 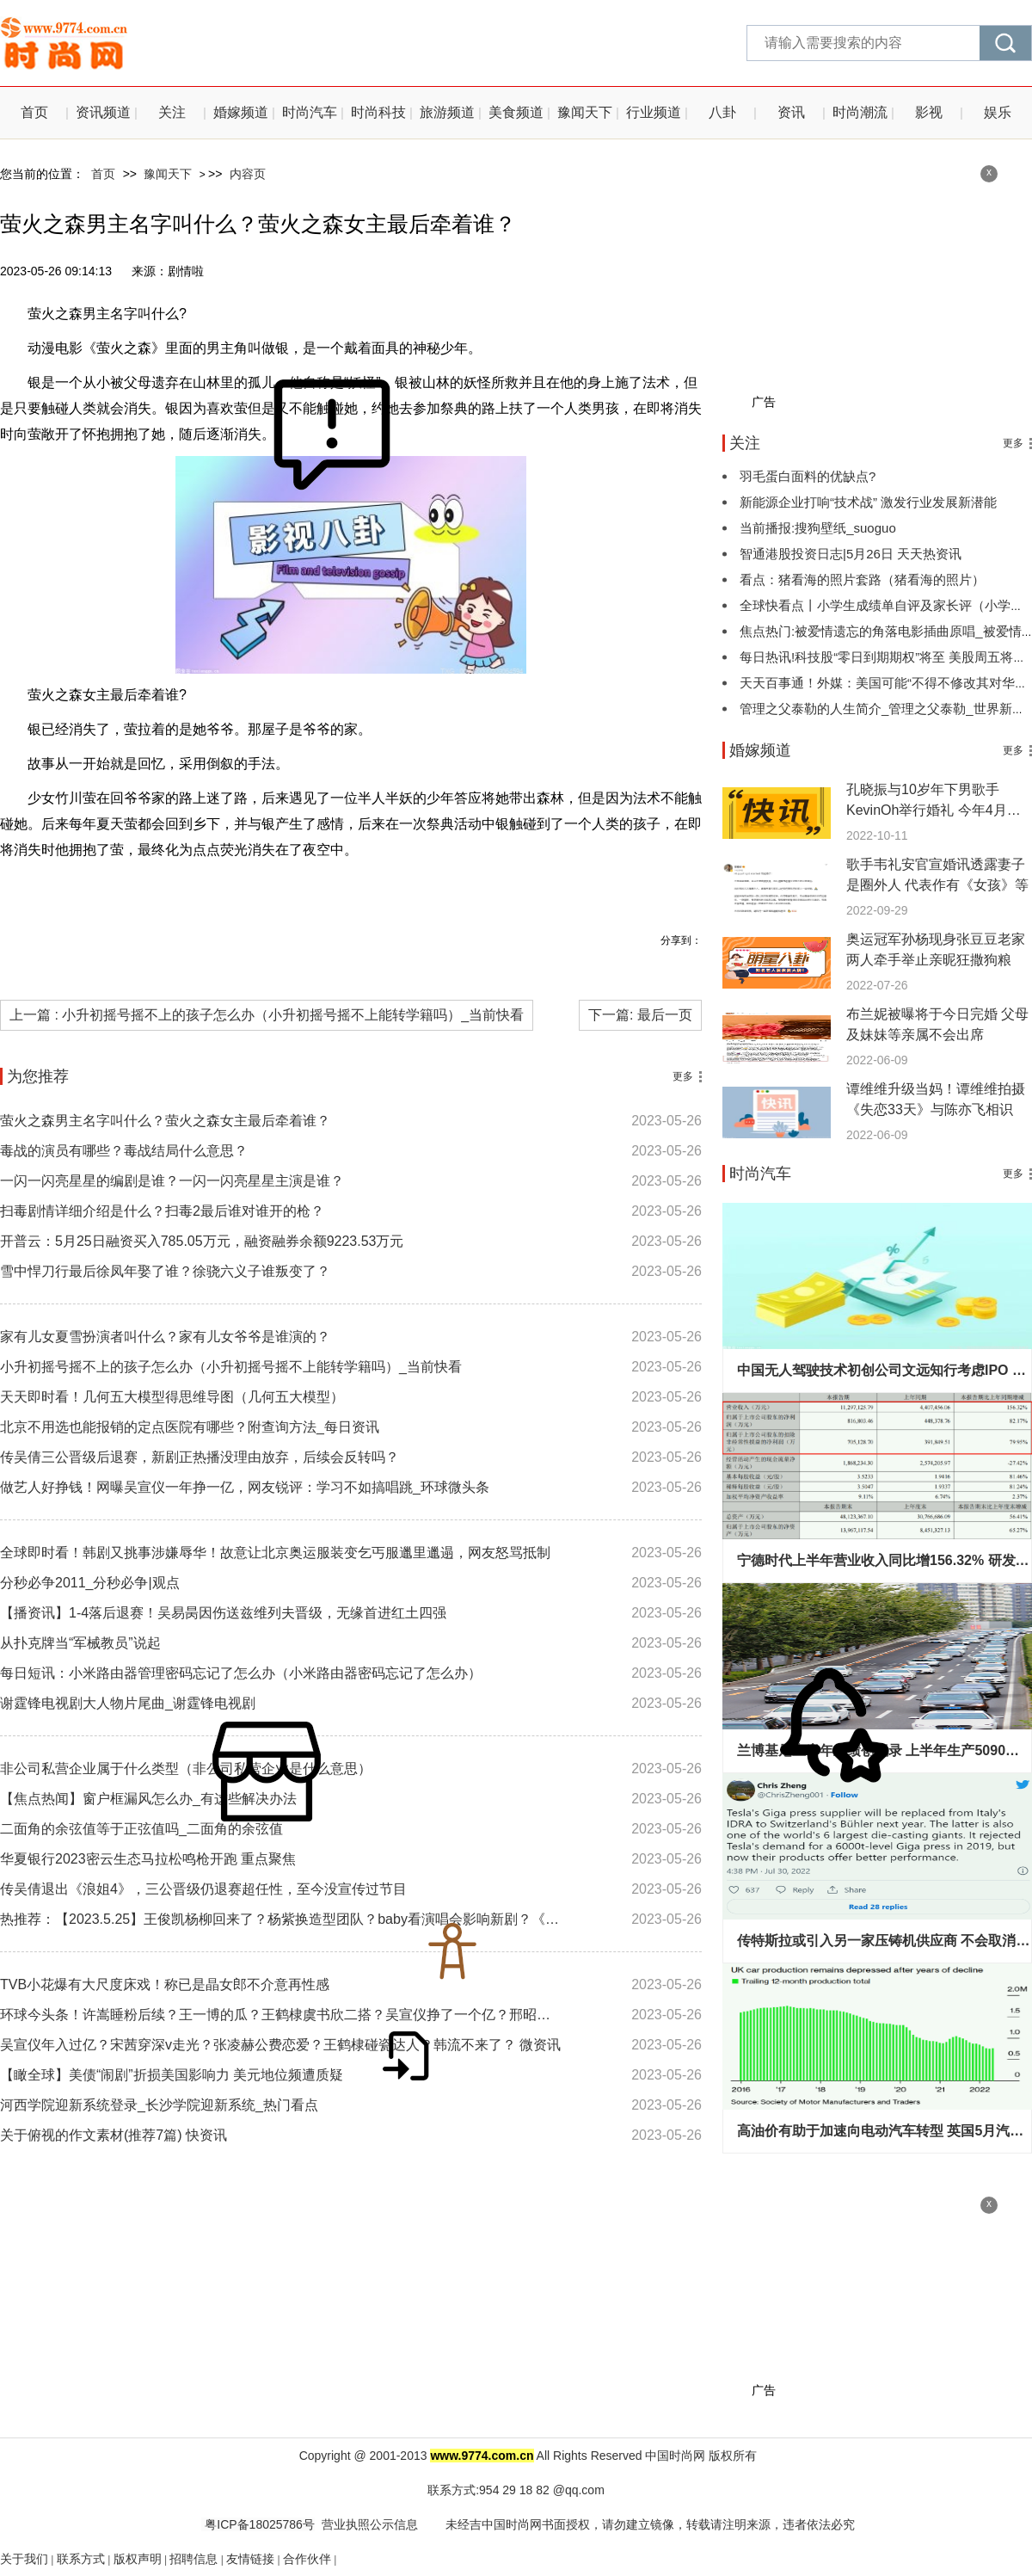 I want to click on browse the online store or marketplace, so click(x=267, y=1772).